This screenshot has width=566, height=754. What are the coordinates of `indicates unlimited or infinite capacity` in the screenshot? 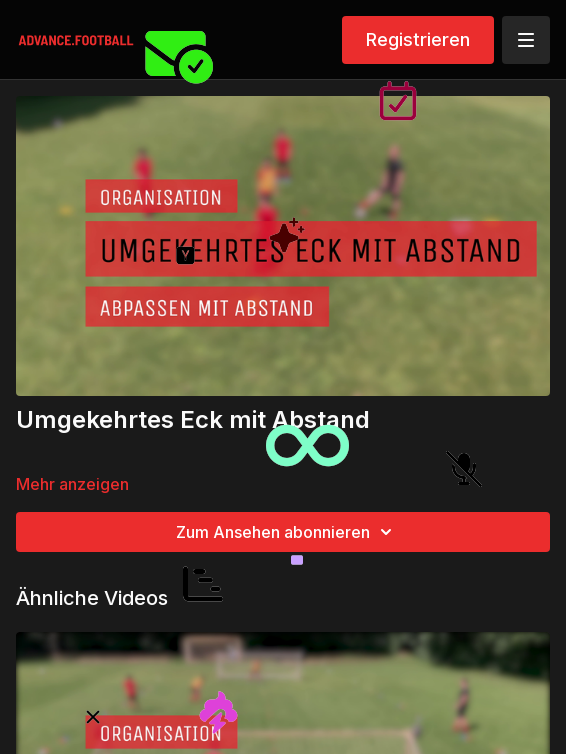 It's located at (307, 445).